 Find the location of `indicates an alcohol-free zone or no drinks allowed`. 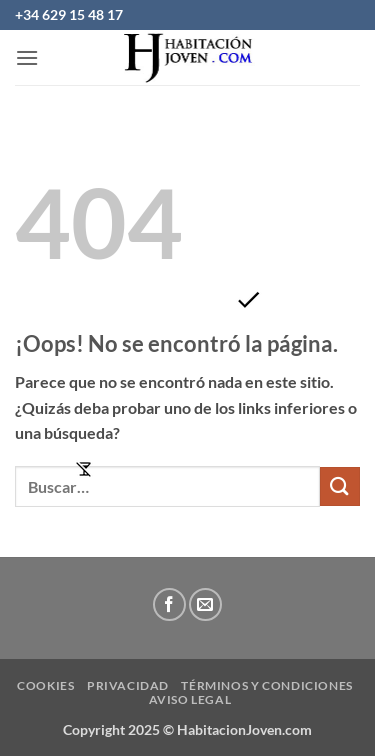

indicates an alcohol-free zone or no drinks allowed is located at coordinates (84, 469).